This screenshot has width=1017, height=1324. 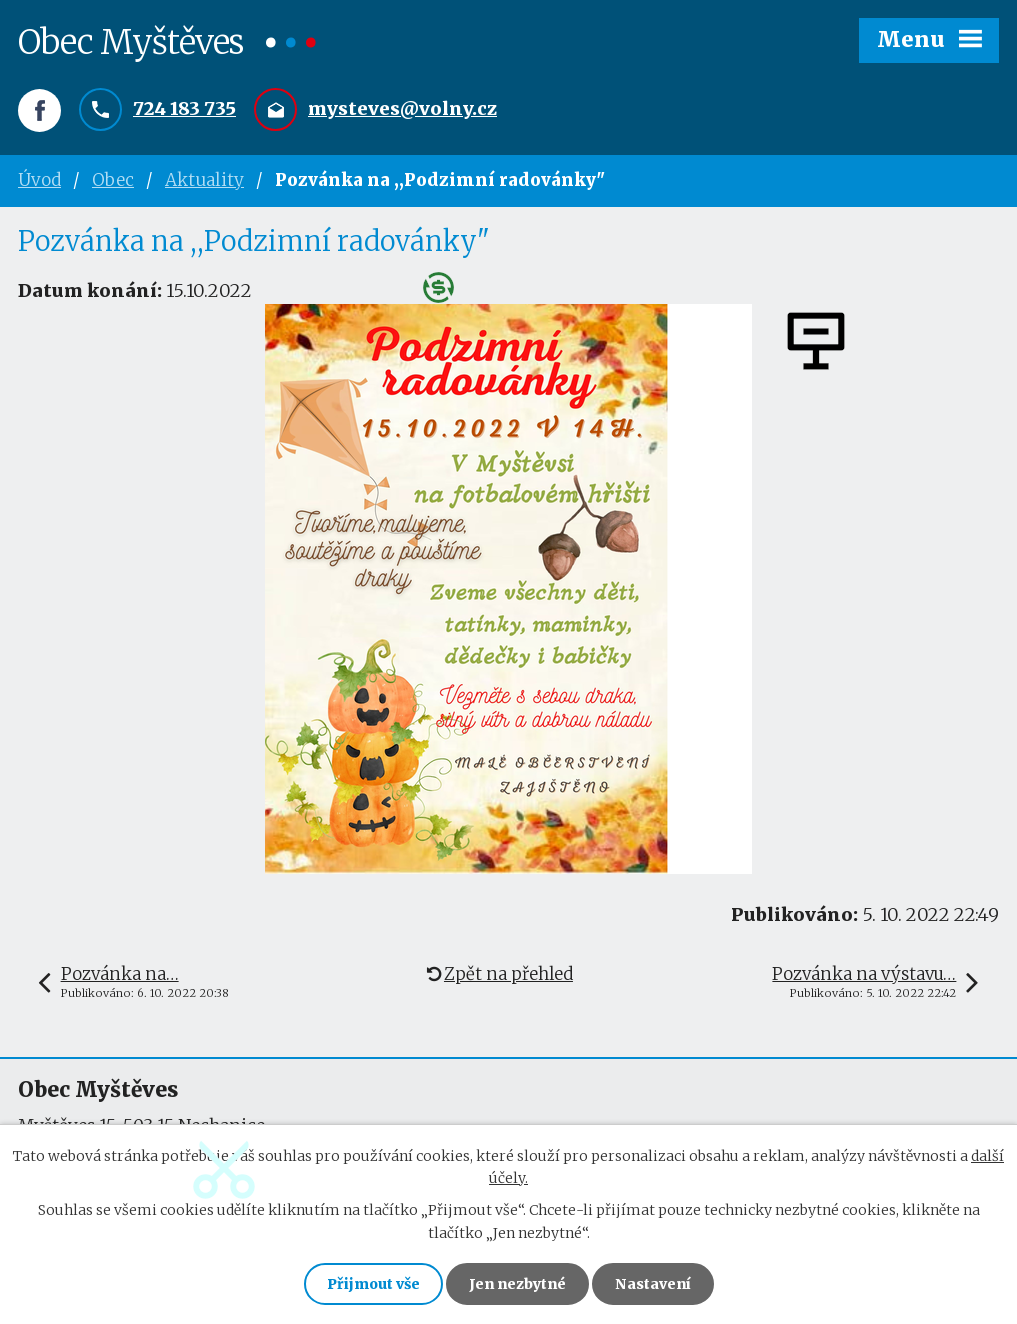 What do you see at coordinates (224, 1168) in the screenshot?
I see `cut selected content` at bounding box center [224, 1168].